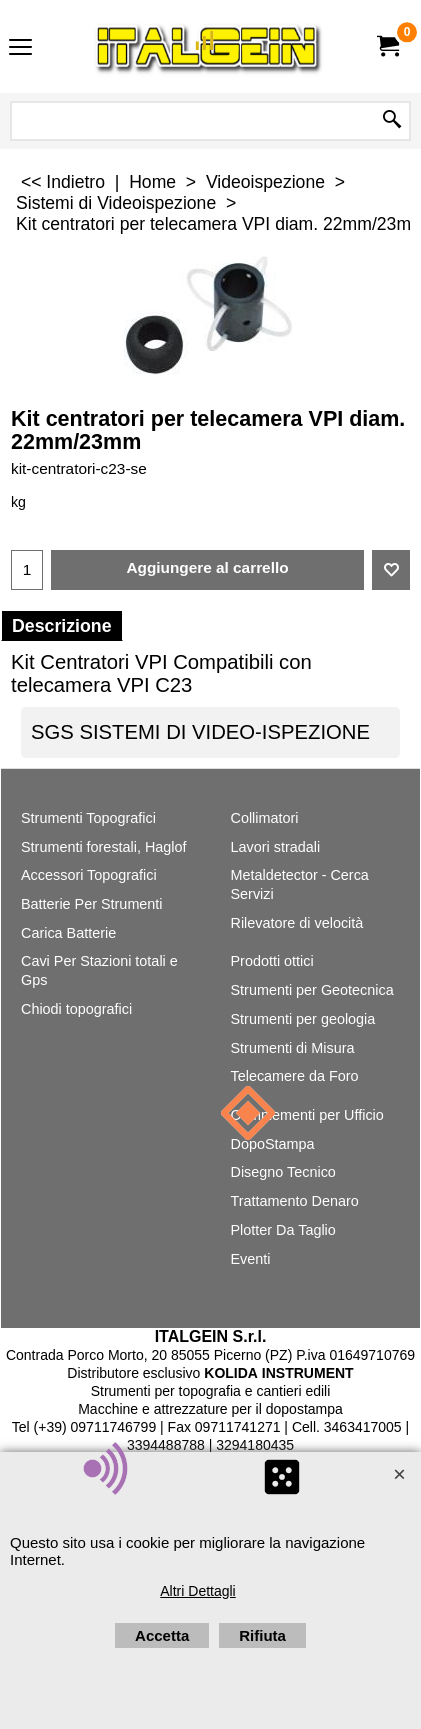  Describe the element at coordinates (105, 1468) in the screenshot. I see `visit wikiquote website` at that location.